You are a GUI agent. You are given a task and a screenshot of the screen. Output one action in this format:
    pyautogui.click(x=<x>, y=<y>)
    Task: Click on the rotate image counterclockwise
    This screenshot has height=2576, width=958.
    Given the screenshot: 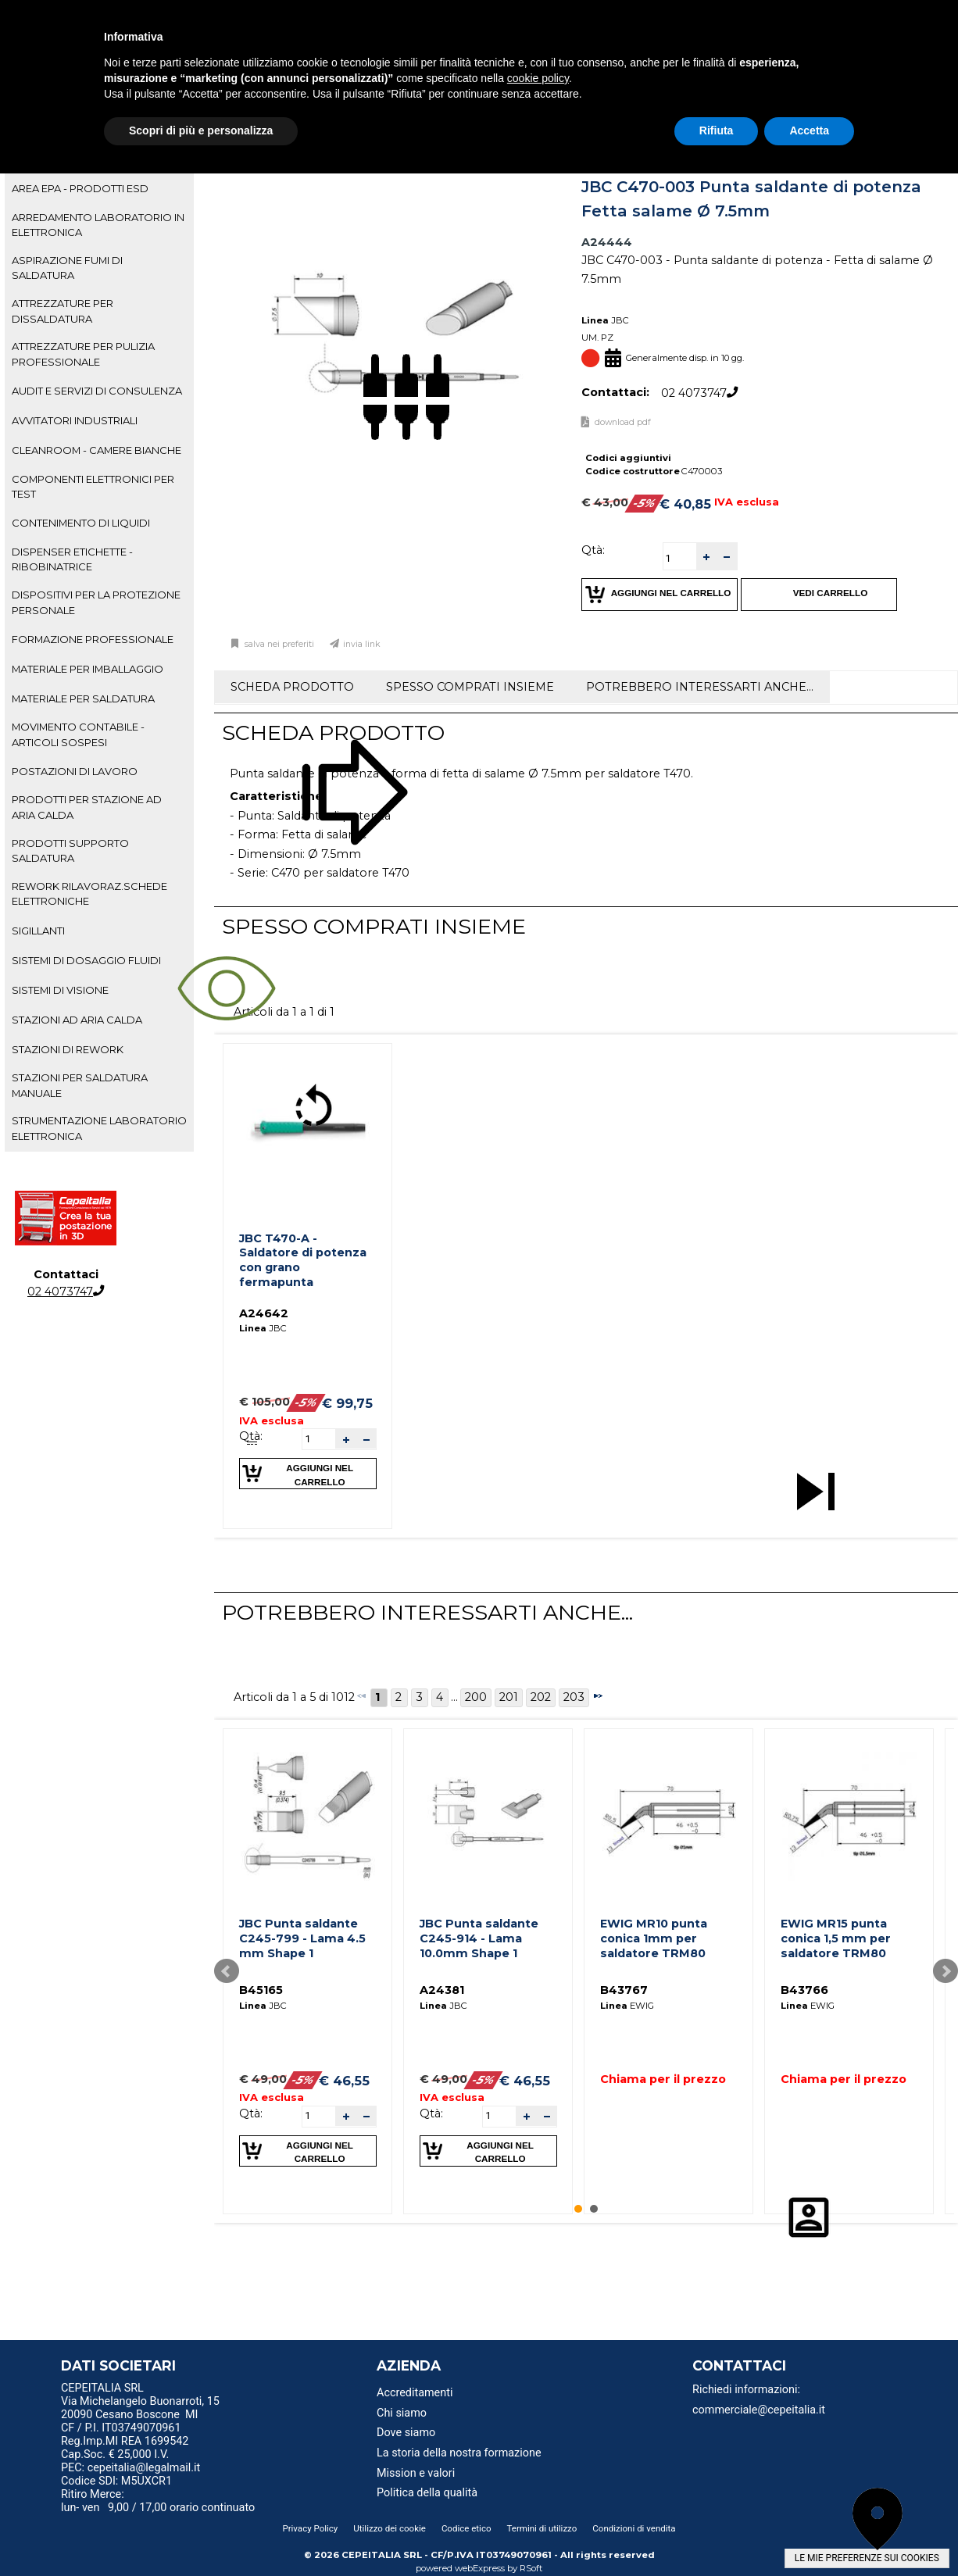 What is the action you would take?
    pyautogui.click(x=313, y=1108)
    